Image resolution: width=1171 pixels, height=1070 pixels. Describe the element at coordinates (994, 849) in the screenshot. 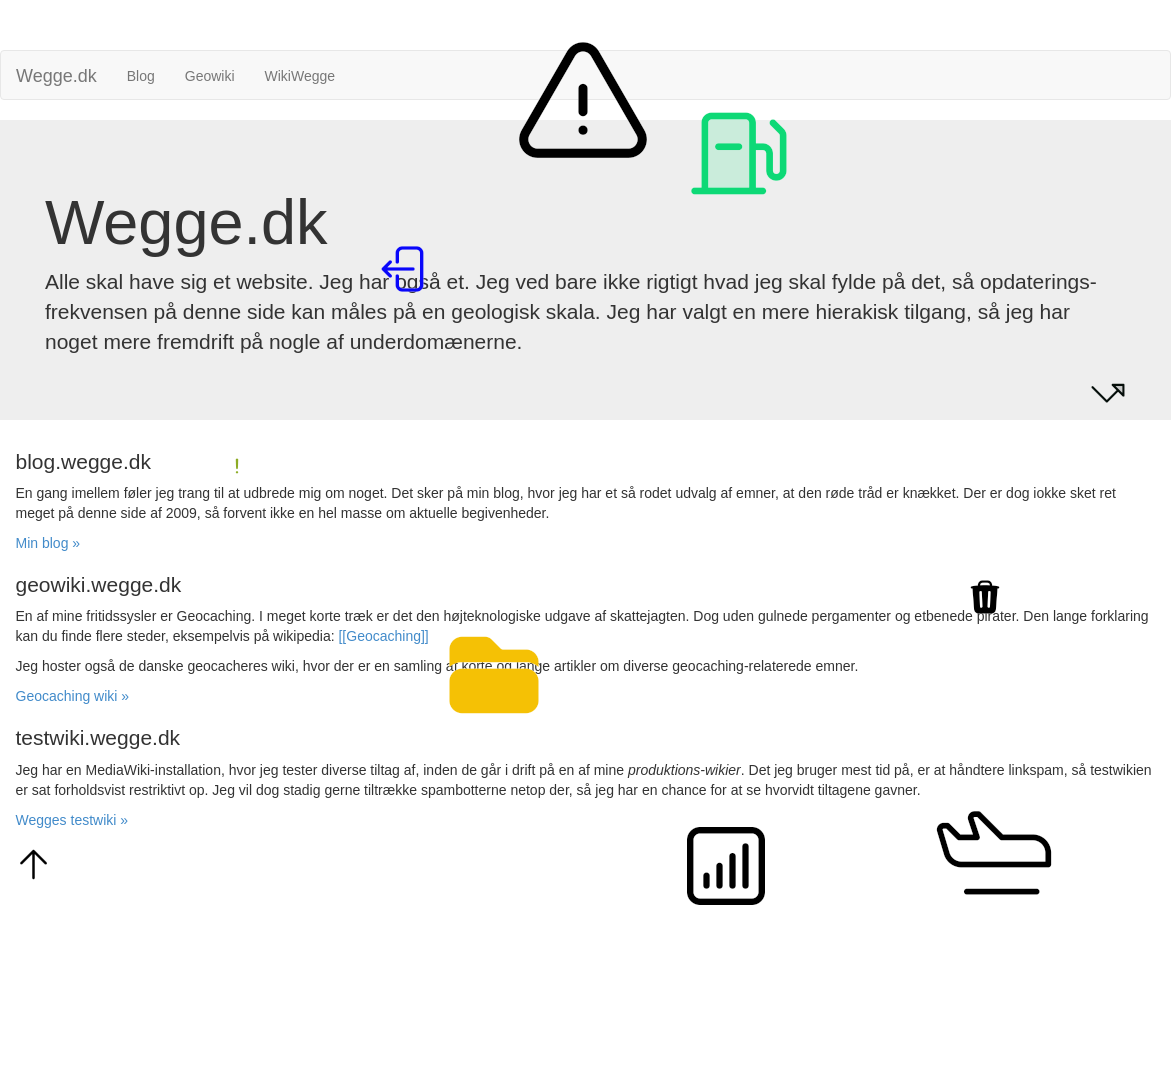

I see `indicates flight mode is active` at that location.